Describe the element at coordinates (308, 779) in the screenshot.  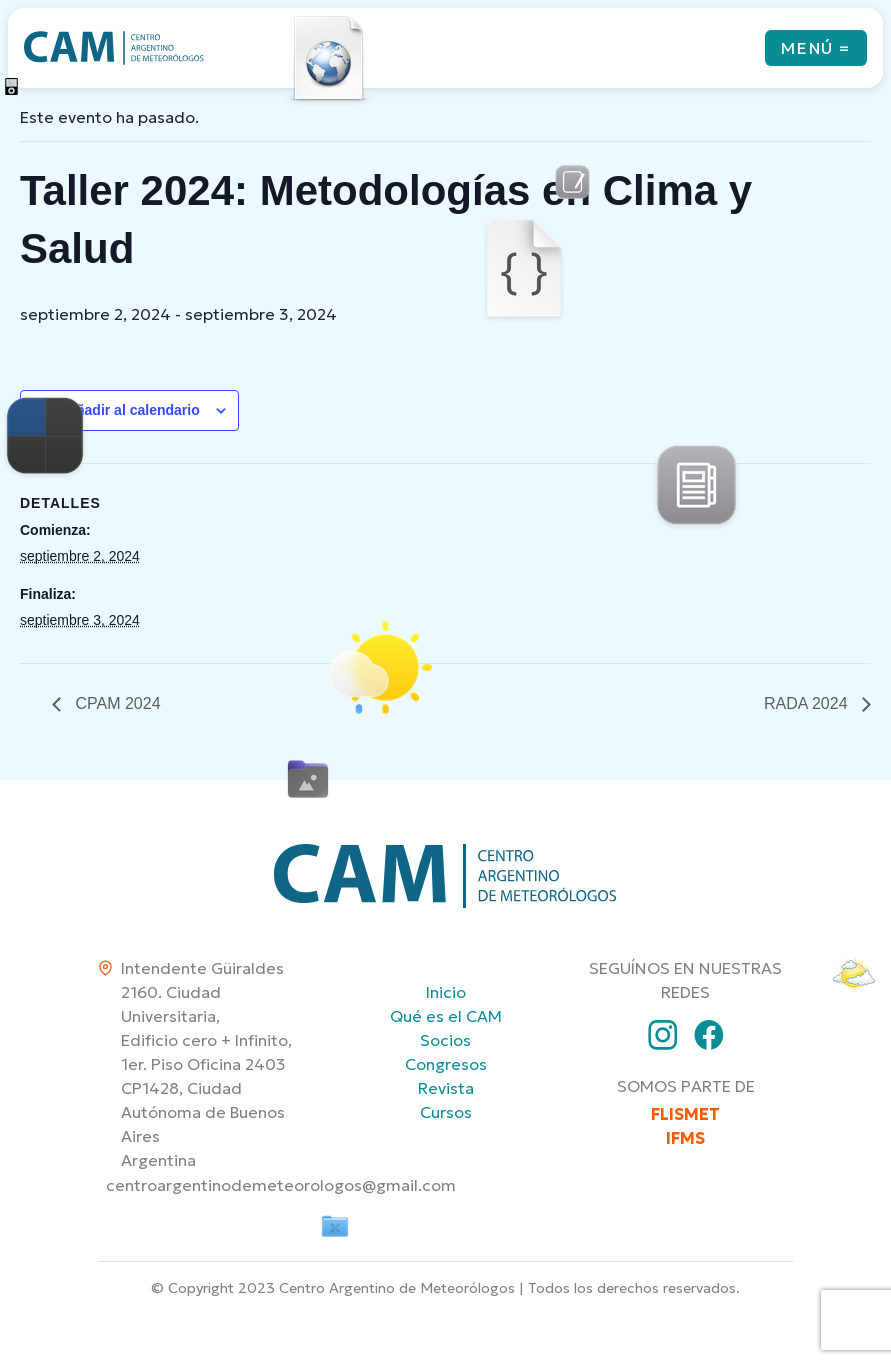
I see `open your pictures folder` at that location.